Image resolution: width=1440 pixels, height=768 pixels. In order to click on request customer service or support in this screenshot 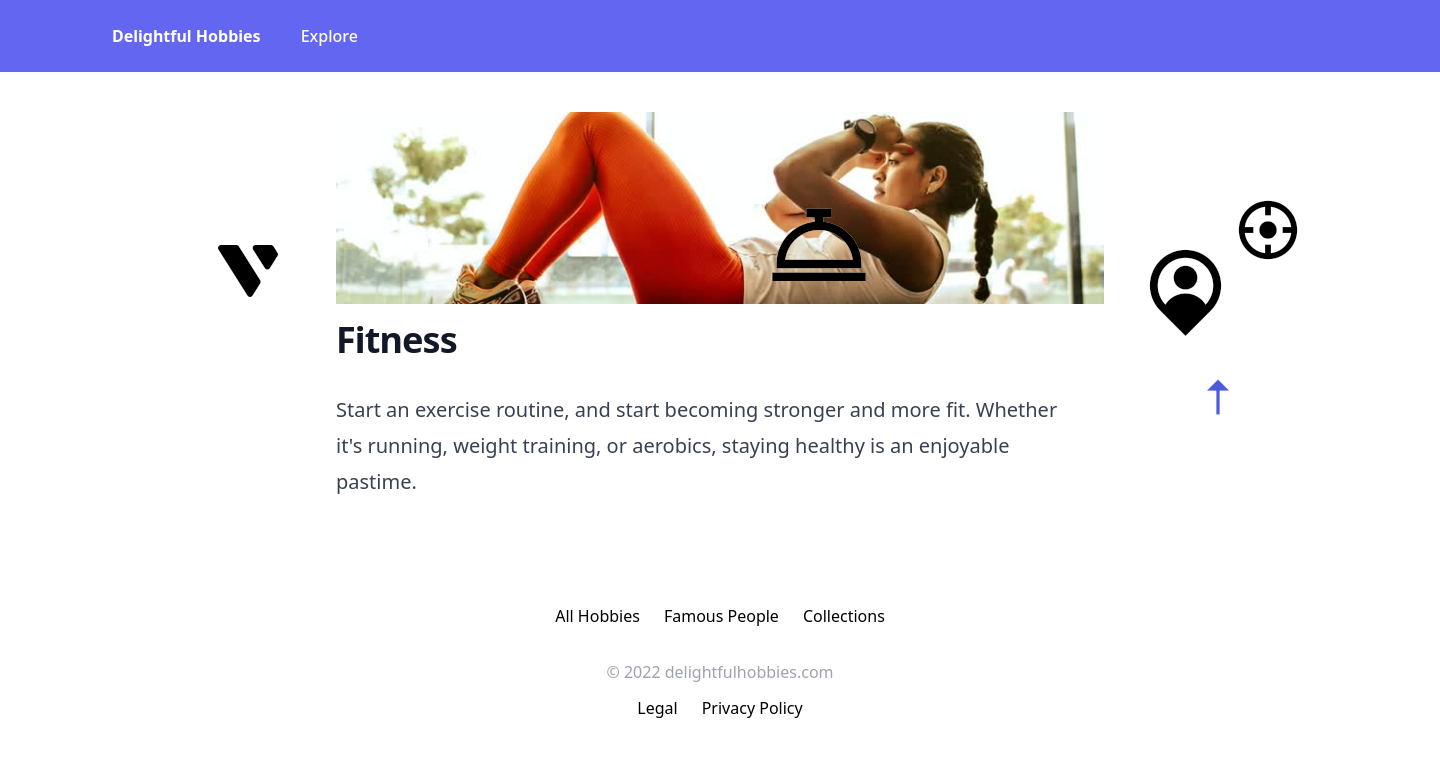, I will do `click(819, 247)`.